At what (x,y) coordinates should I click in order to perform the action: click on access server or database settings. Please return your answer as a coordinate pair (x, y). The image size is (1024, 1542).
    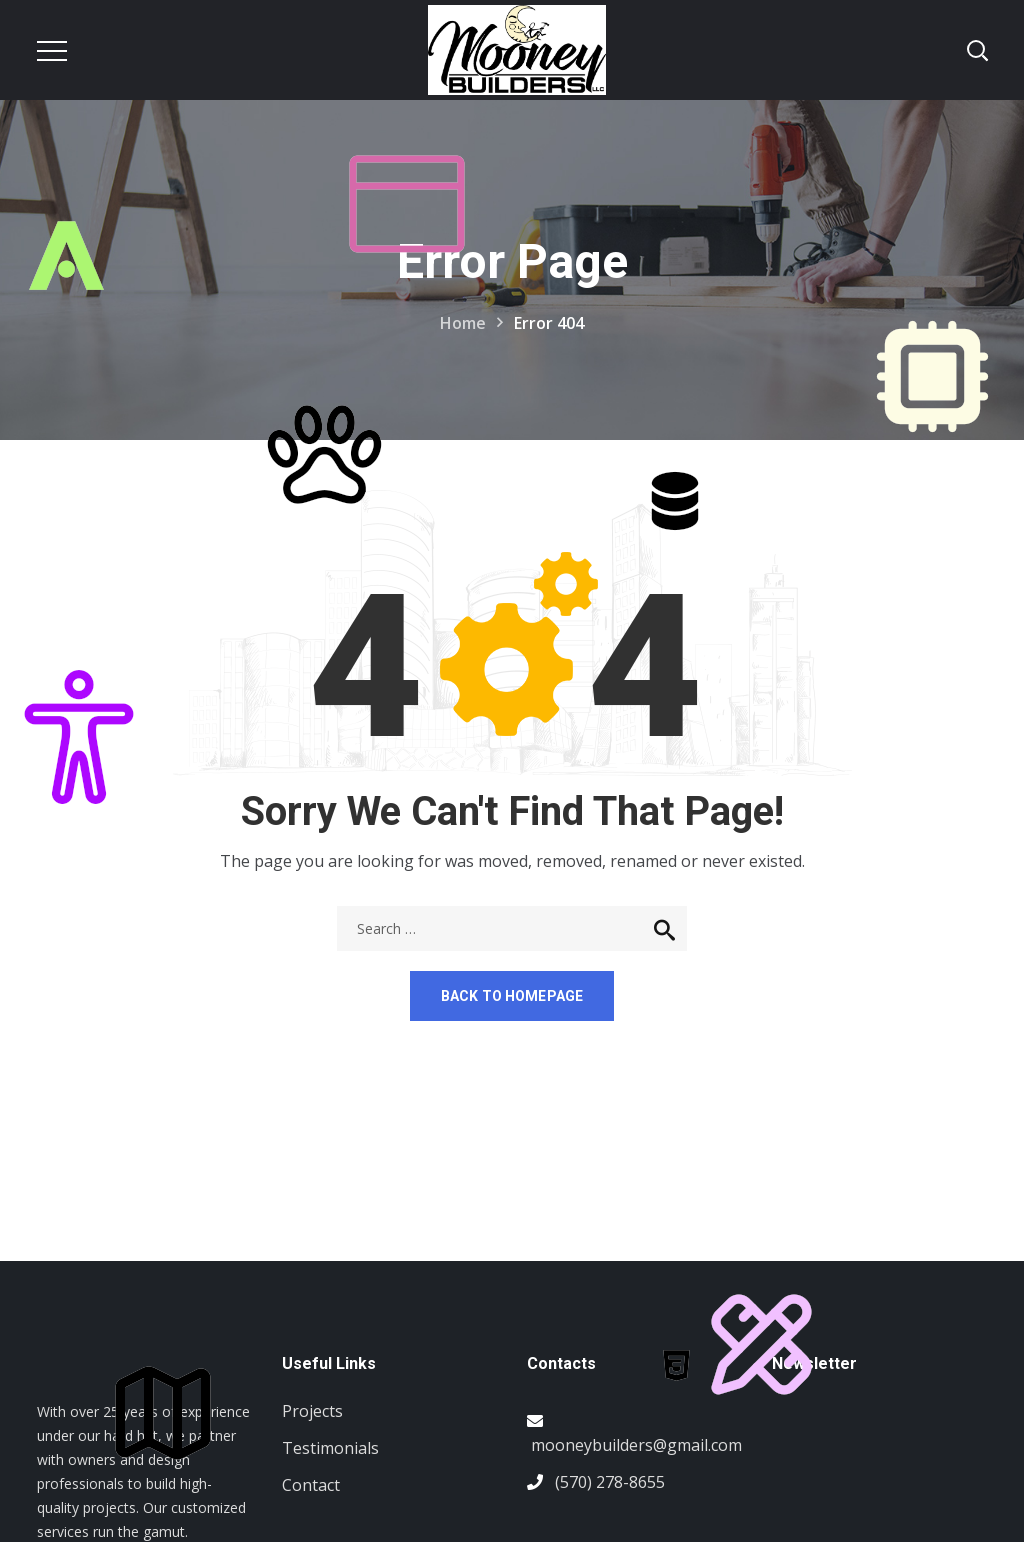
    Looking at the image, I should click on (675, 501).